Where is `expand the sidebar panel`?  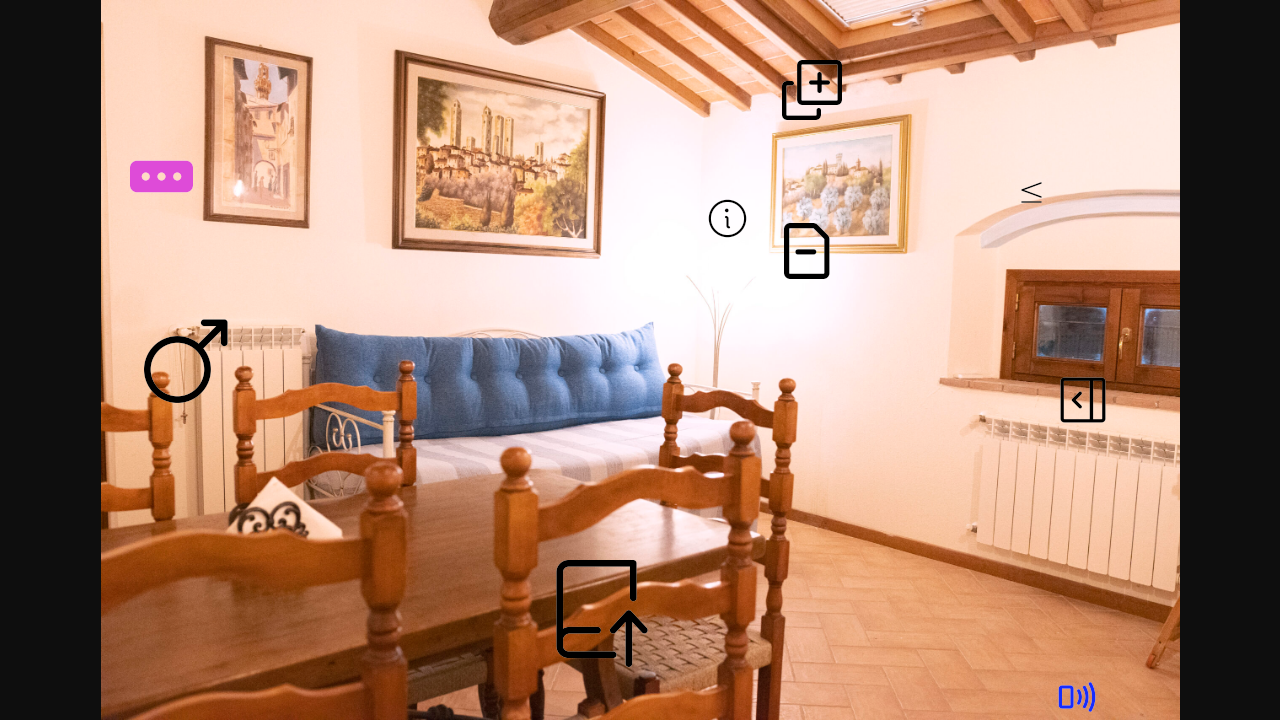 expand the sidebar panel is located at coordinates (1083, 400).